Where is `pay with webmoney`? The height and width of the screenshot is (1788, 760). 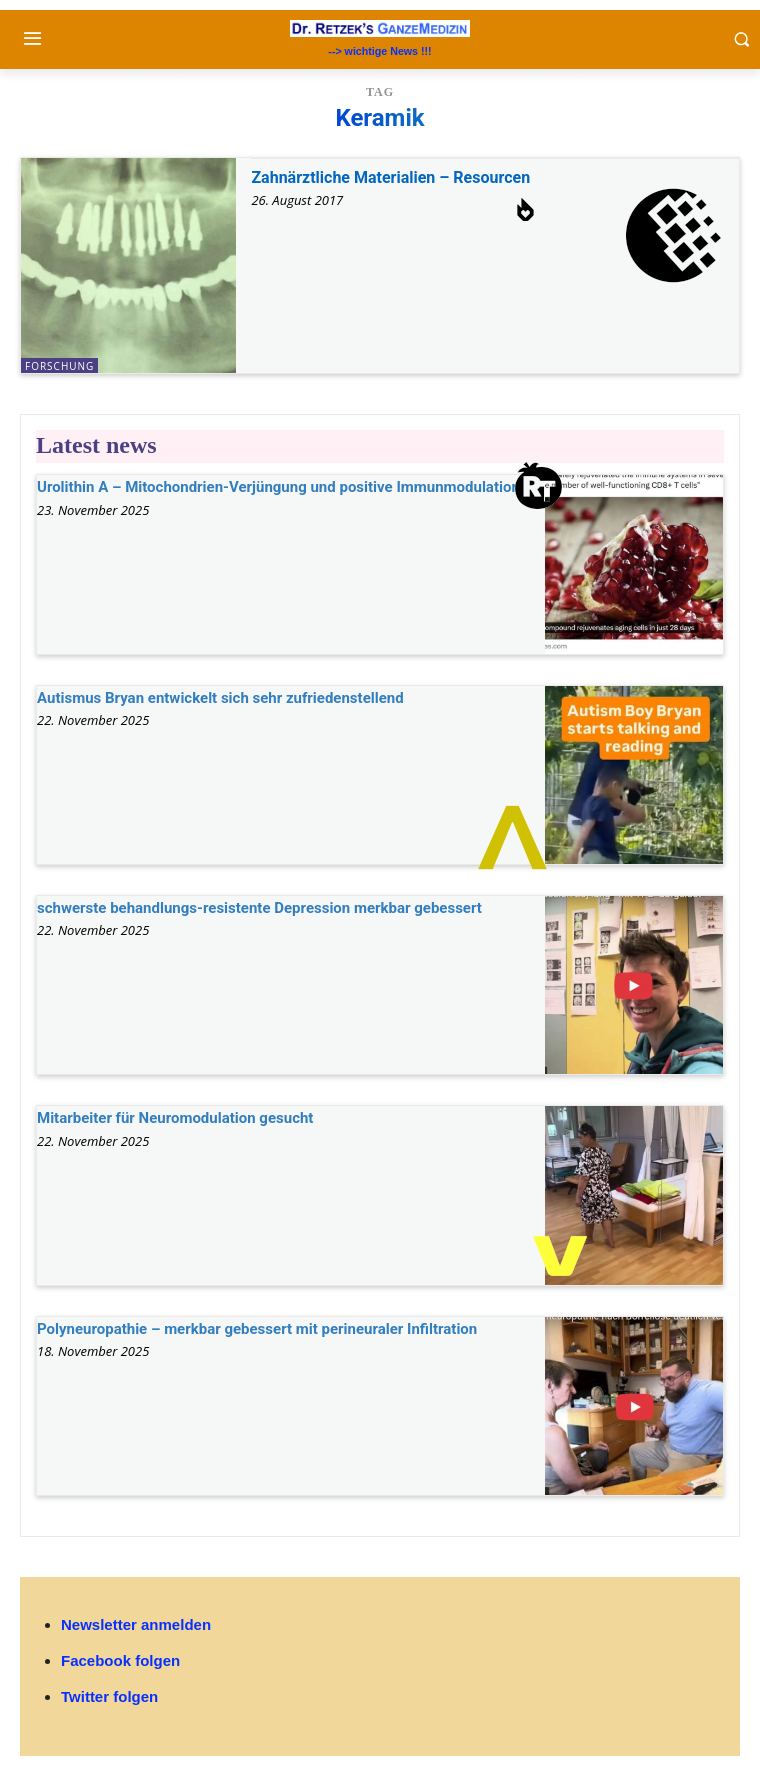 pay with webmoney is located at coordinates (673, 235).